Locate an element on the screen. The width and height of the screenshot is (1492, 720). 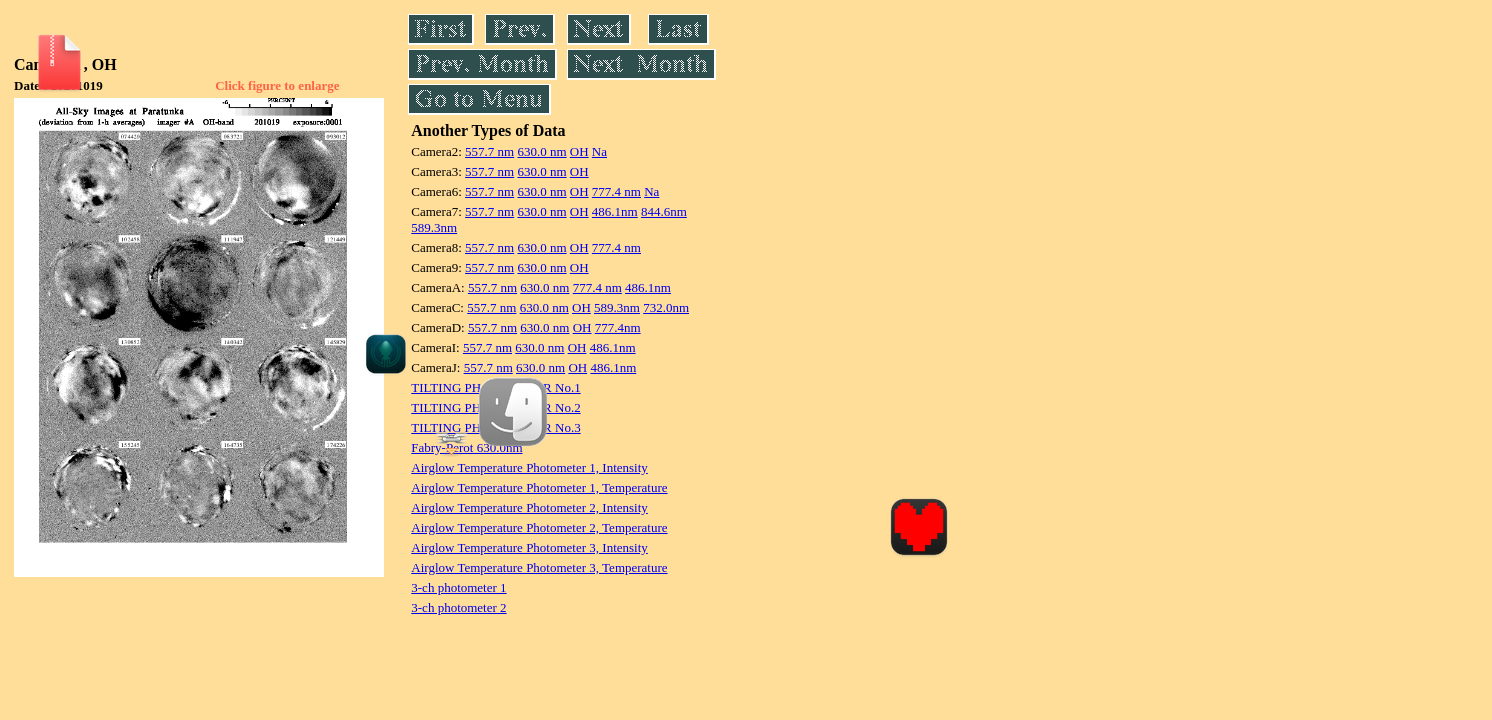
open Finder to browse files and folders is located at coordinates (513, 412).